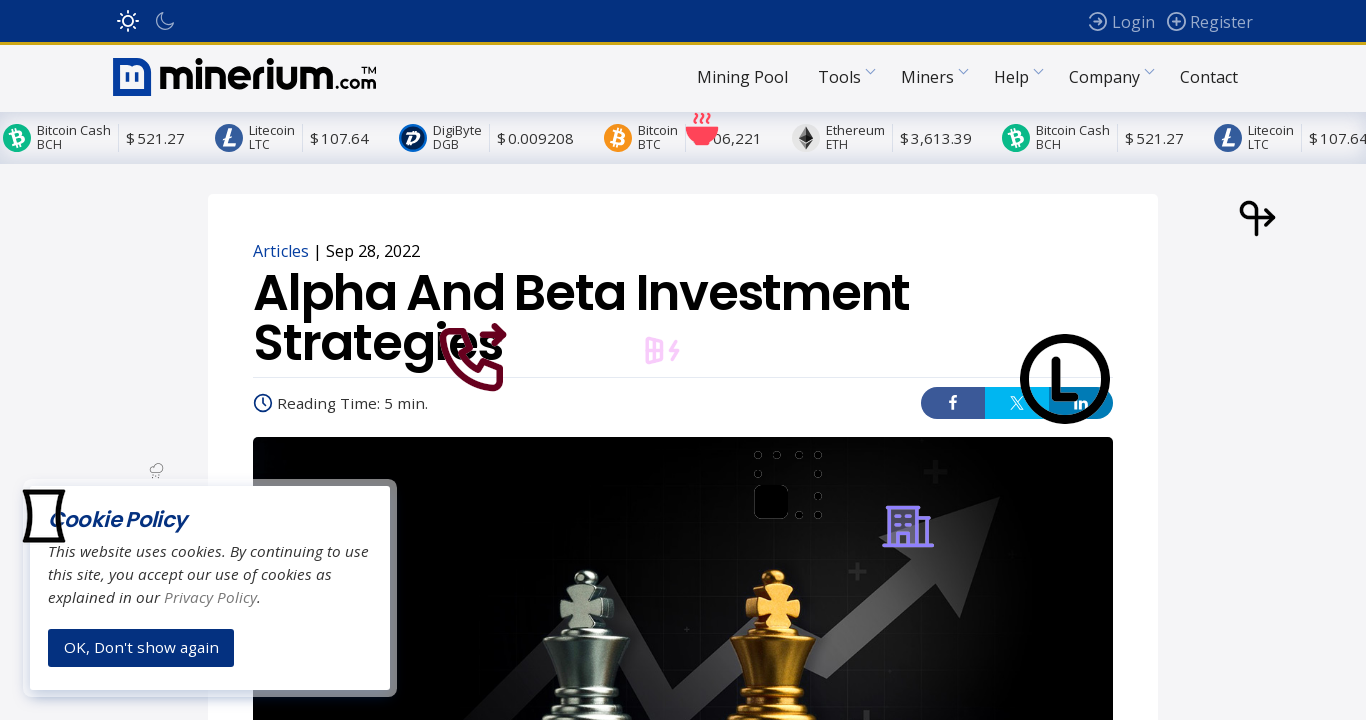 The height and width of the screenshot is (720, 1366). What do you see at coordinates (906, 526) in the screenshot?
I see `view office or workplace location` at bounding box center [906, 526].